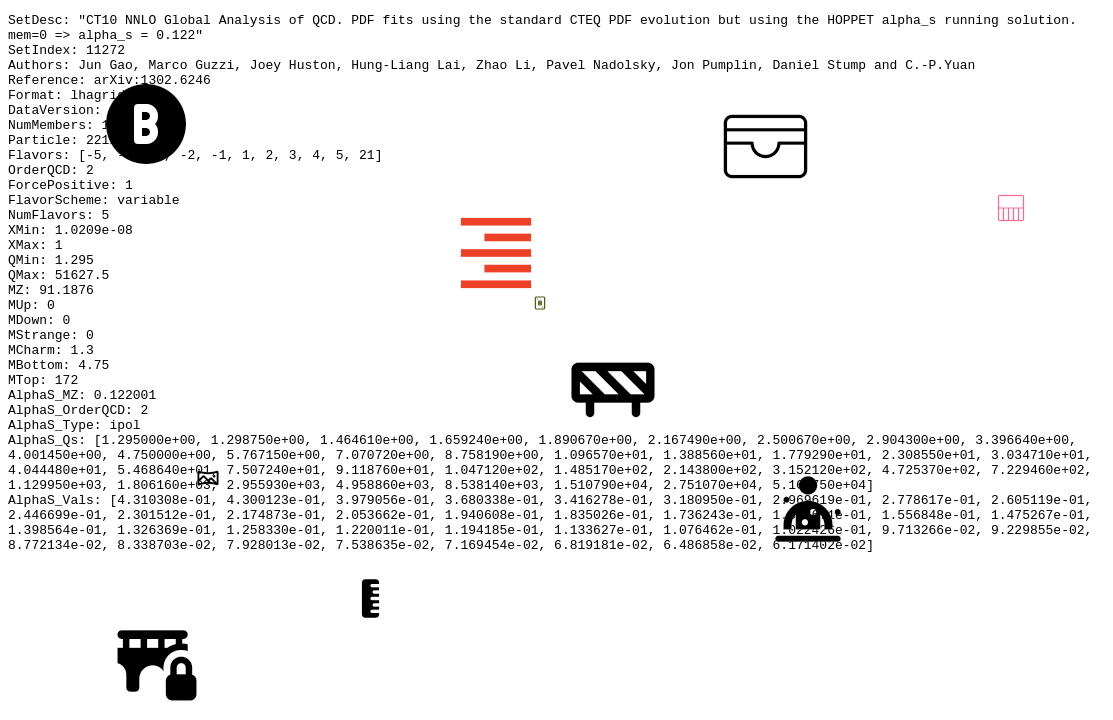 This screenshot has height=720, width=1113. What do you see at coordinates (157, 661) in the screenshot?
I see `indicates a locked or secured bridge crossing` at bounding box center [157, 661].